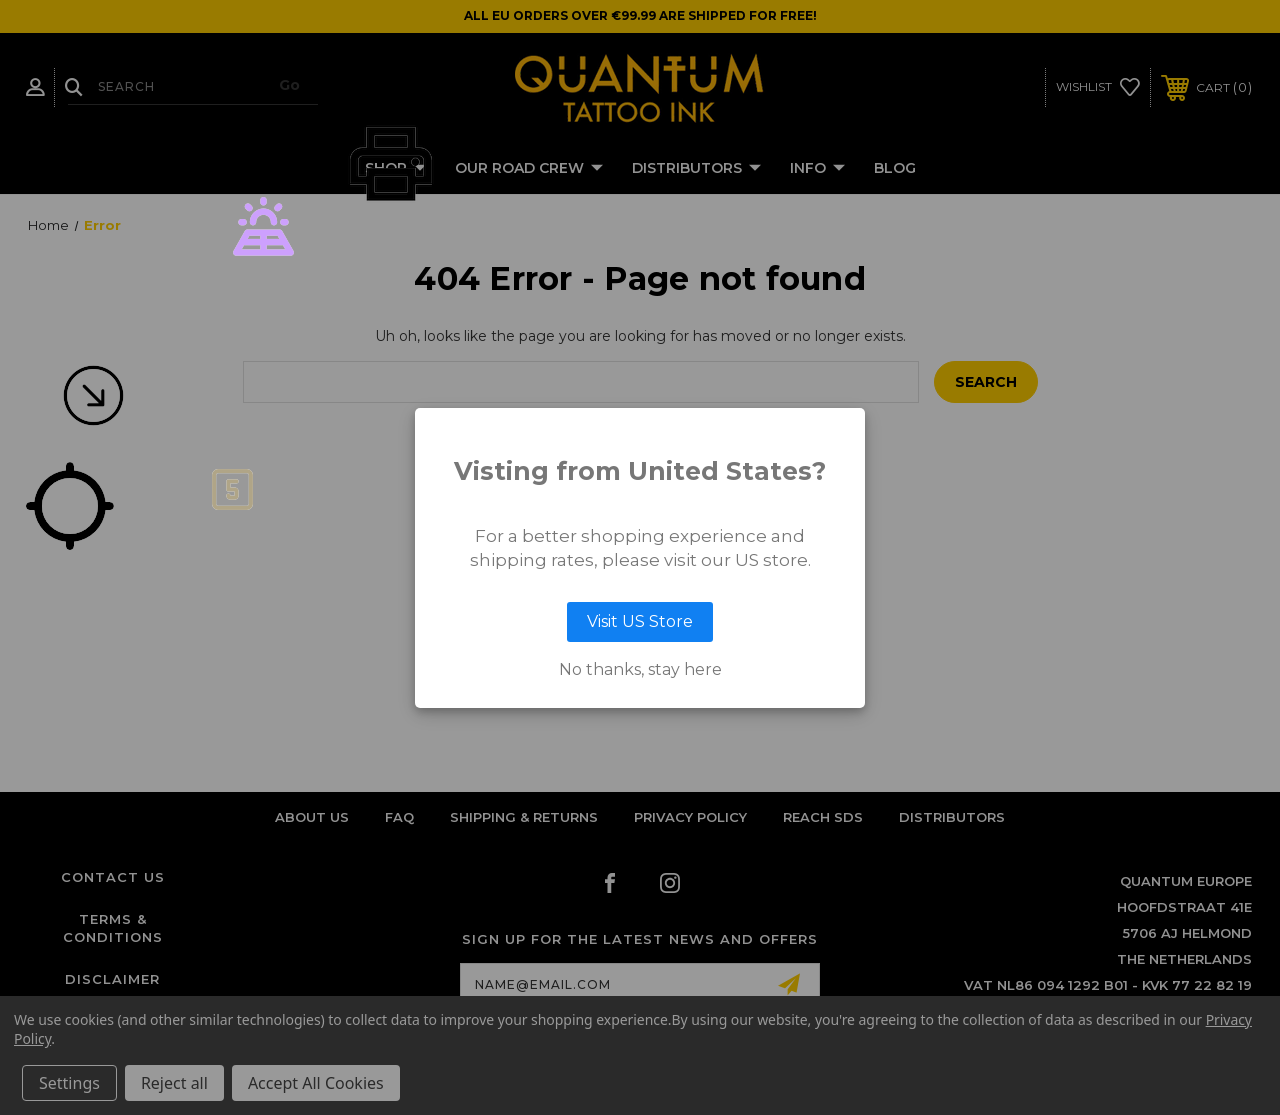 This screenshot has width=1280, height=1115. I want to click on navigate to the next item or section, so click(93, 395).